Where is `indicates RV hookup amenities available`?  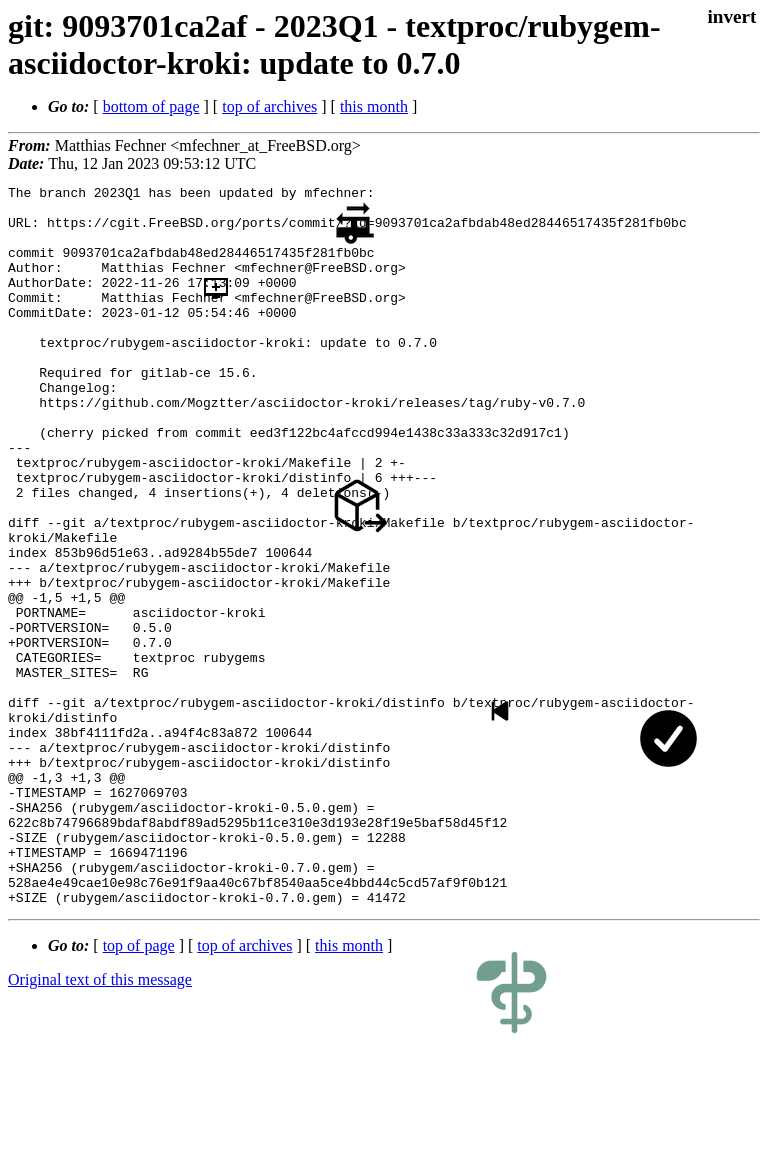 indicates RV hookup amenities available is located at coordinates (353, 223).